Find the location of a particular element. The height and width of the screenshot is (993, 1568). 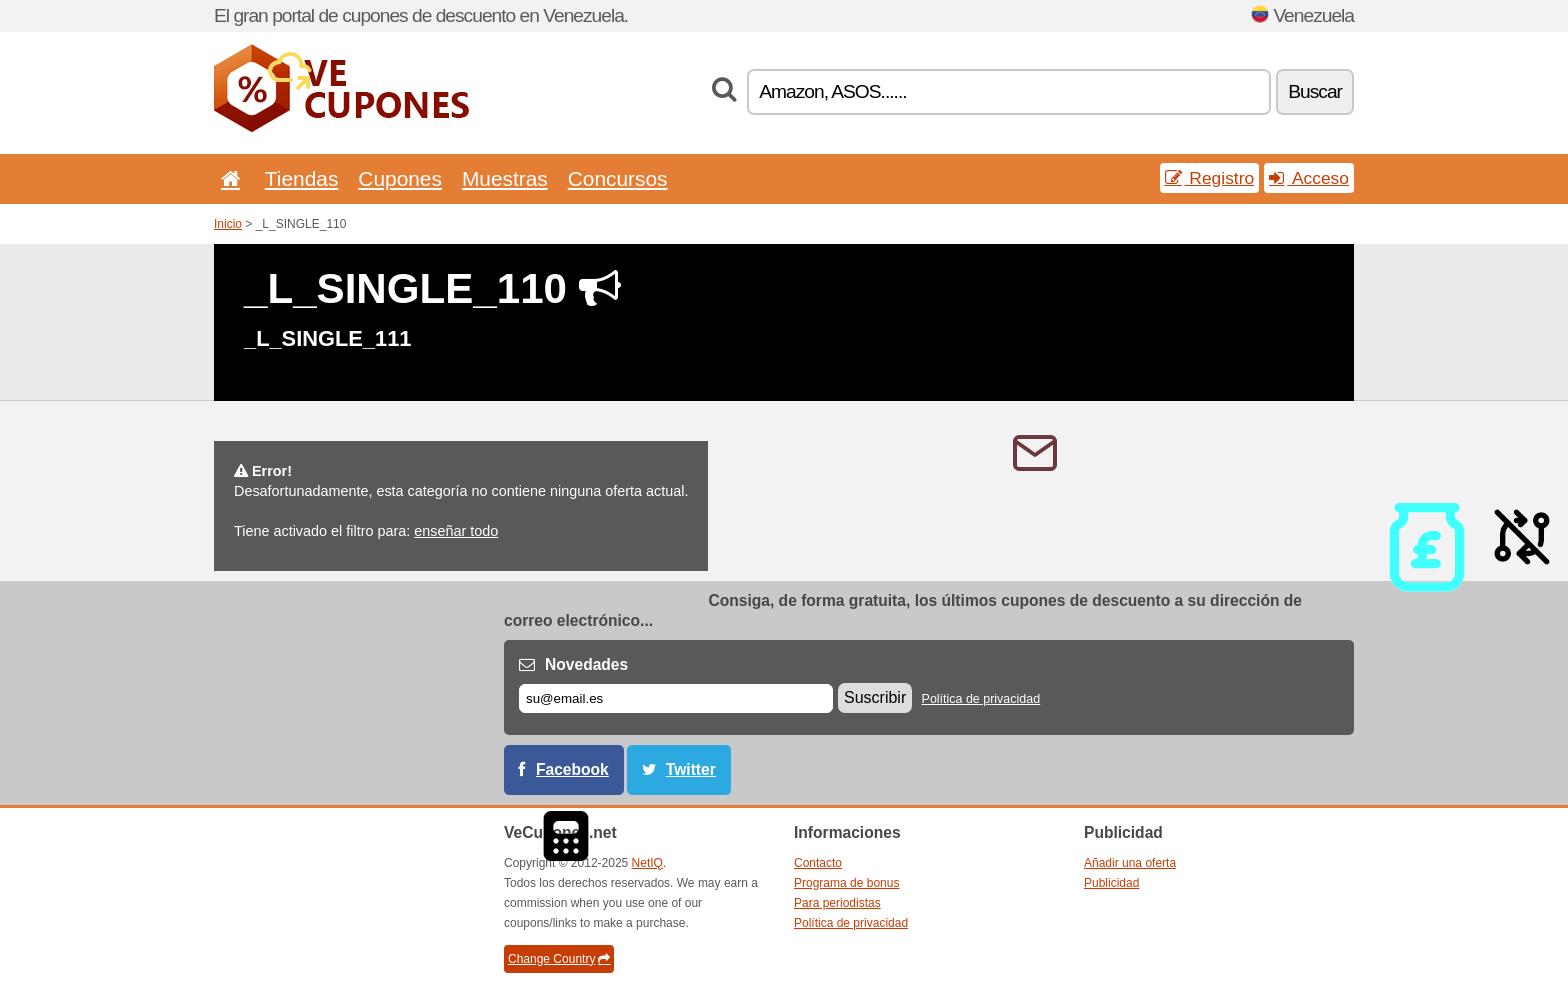

donate or tip in pounds is located at coordinates (1427, 545).